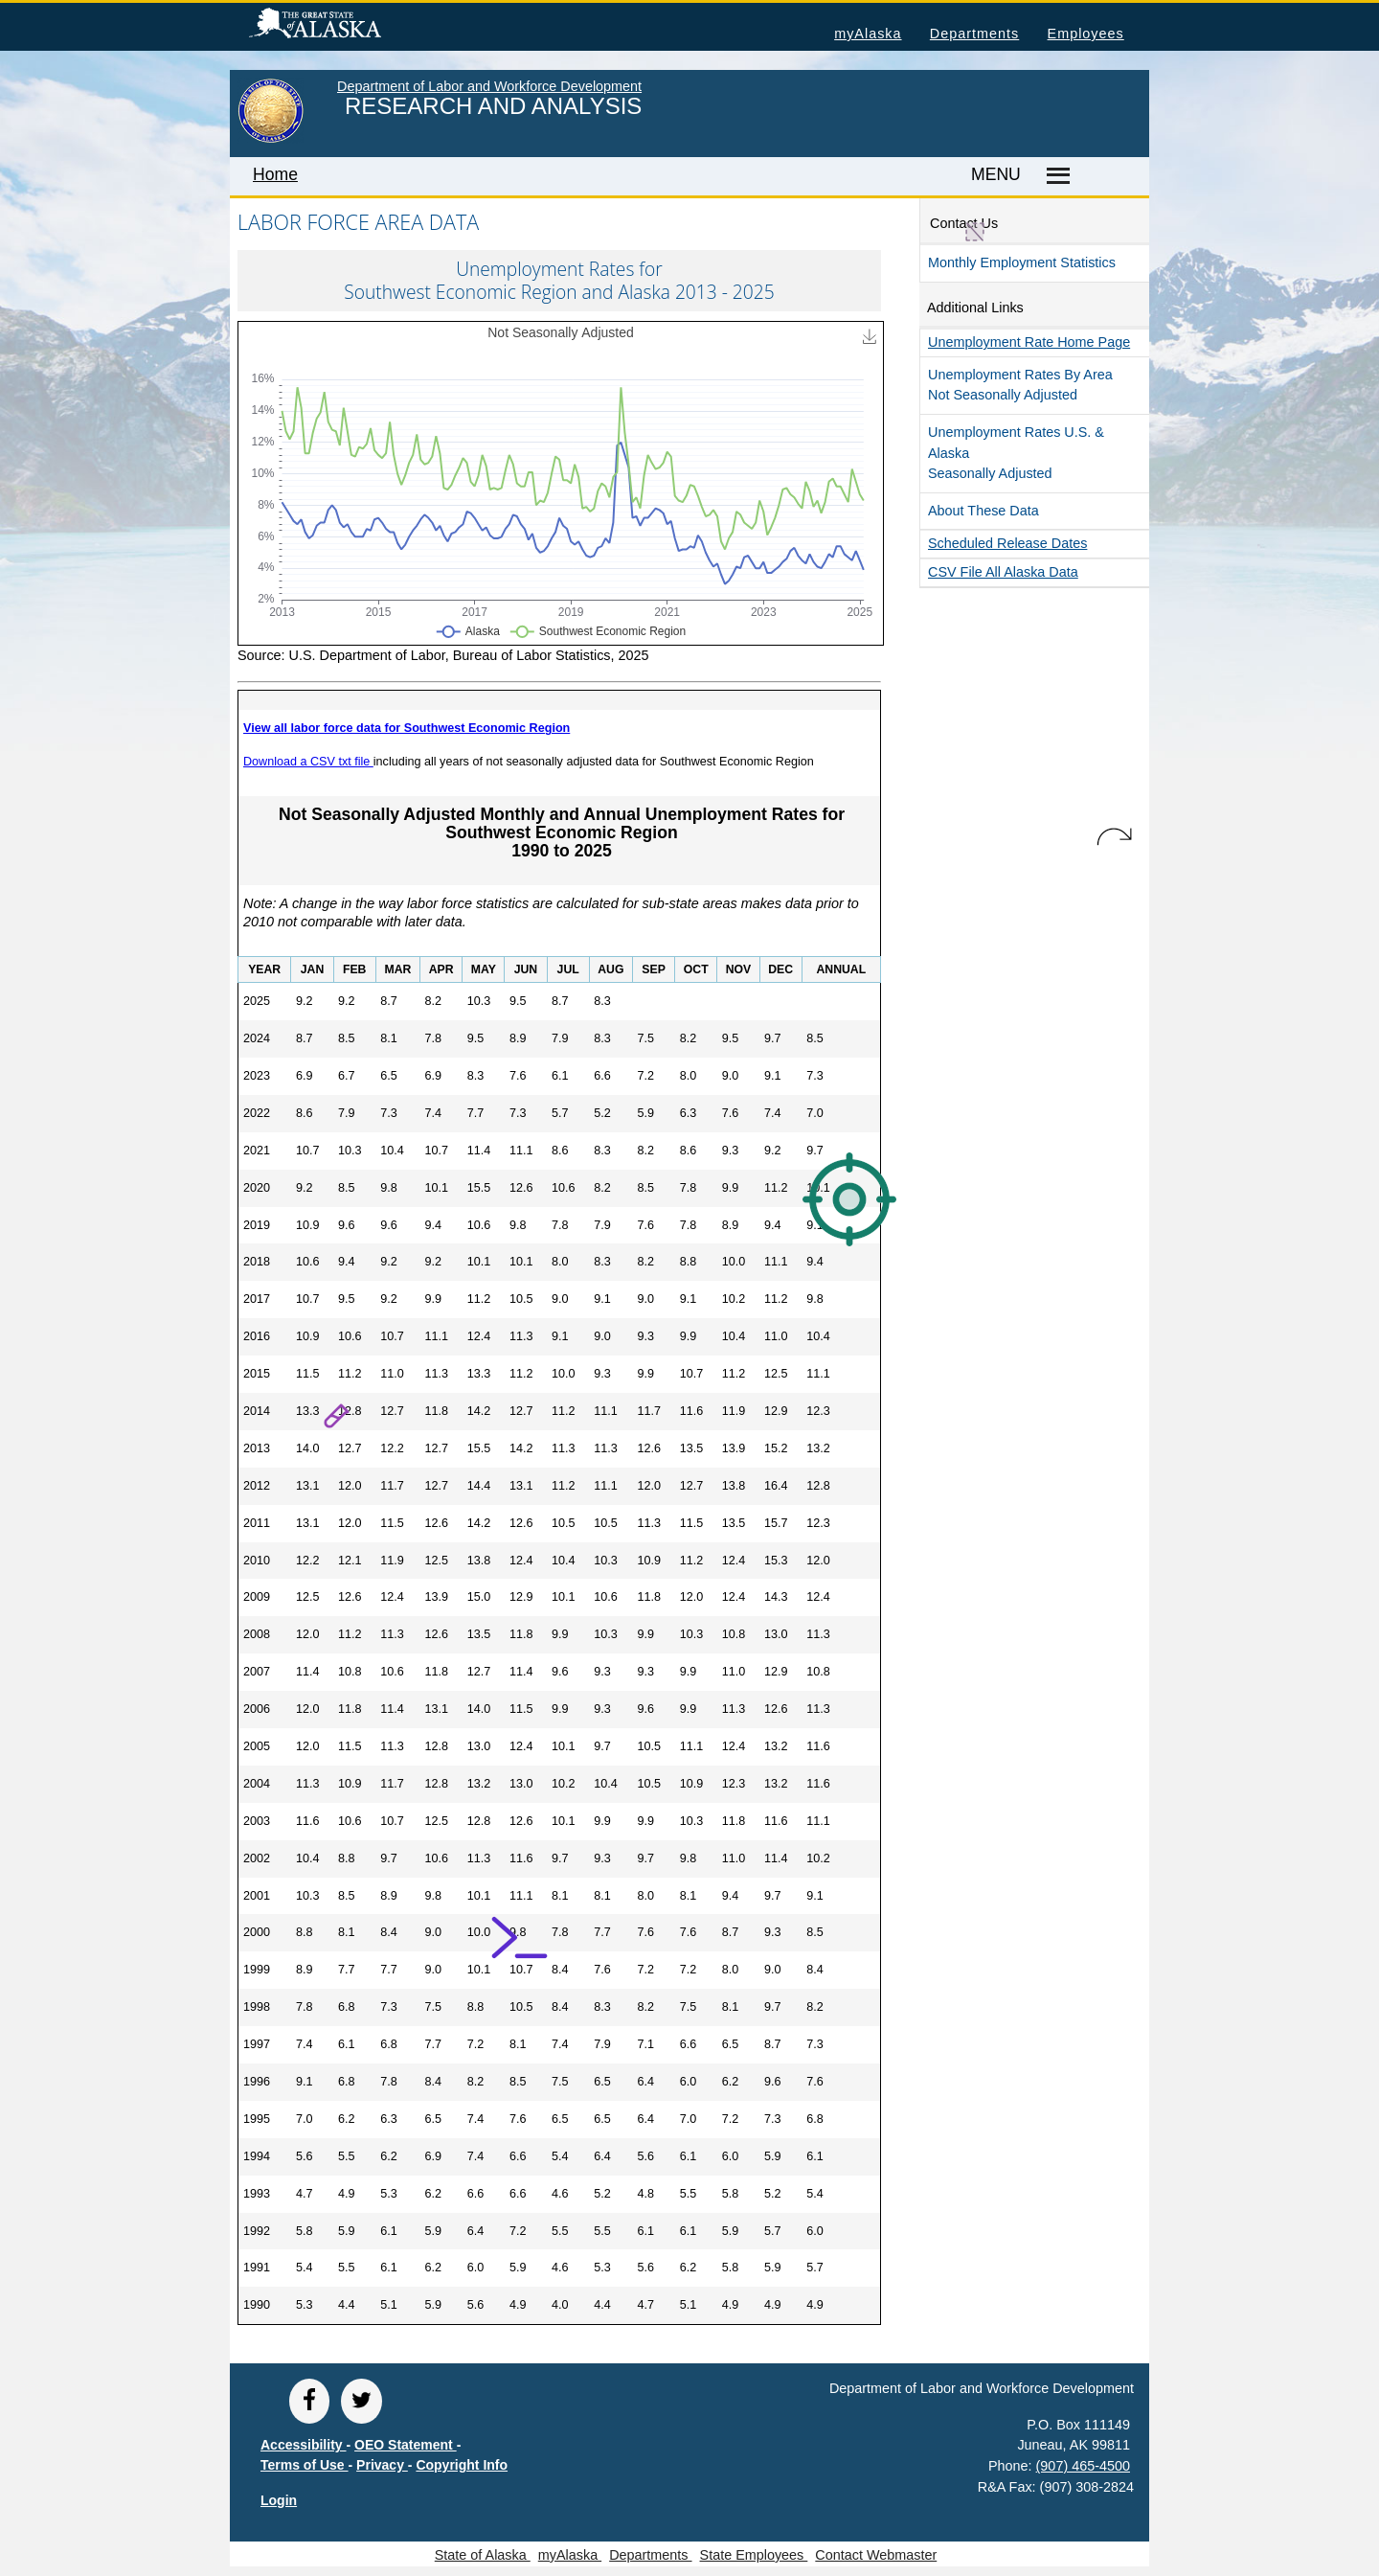  Describe the element at coordinates (1114, 835) in the screenshot. I see `redo last action` at that location.